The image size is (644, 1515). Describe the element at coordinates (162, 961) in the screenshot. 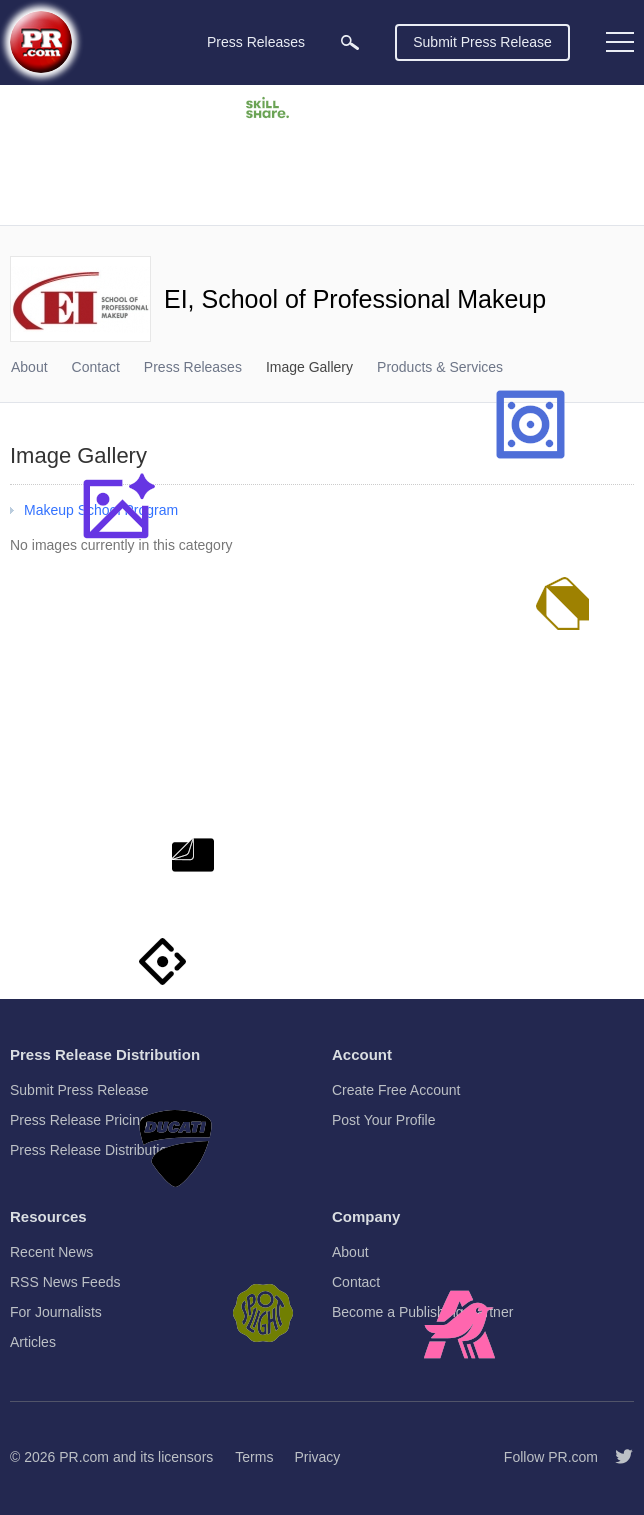

I see `navigate to Ant Design documentation or resources` at that location.